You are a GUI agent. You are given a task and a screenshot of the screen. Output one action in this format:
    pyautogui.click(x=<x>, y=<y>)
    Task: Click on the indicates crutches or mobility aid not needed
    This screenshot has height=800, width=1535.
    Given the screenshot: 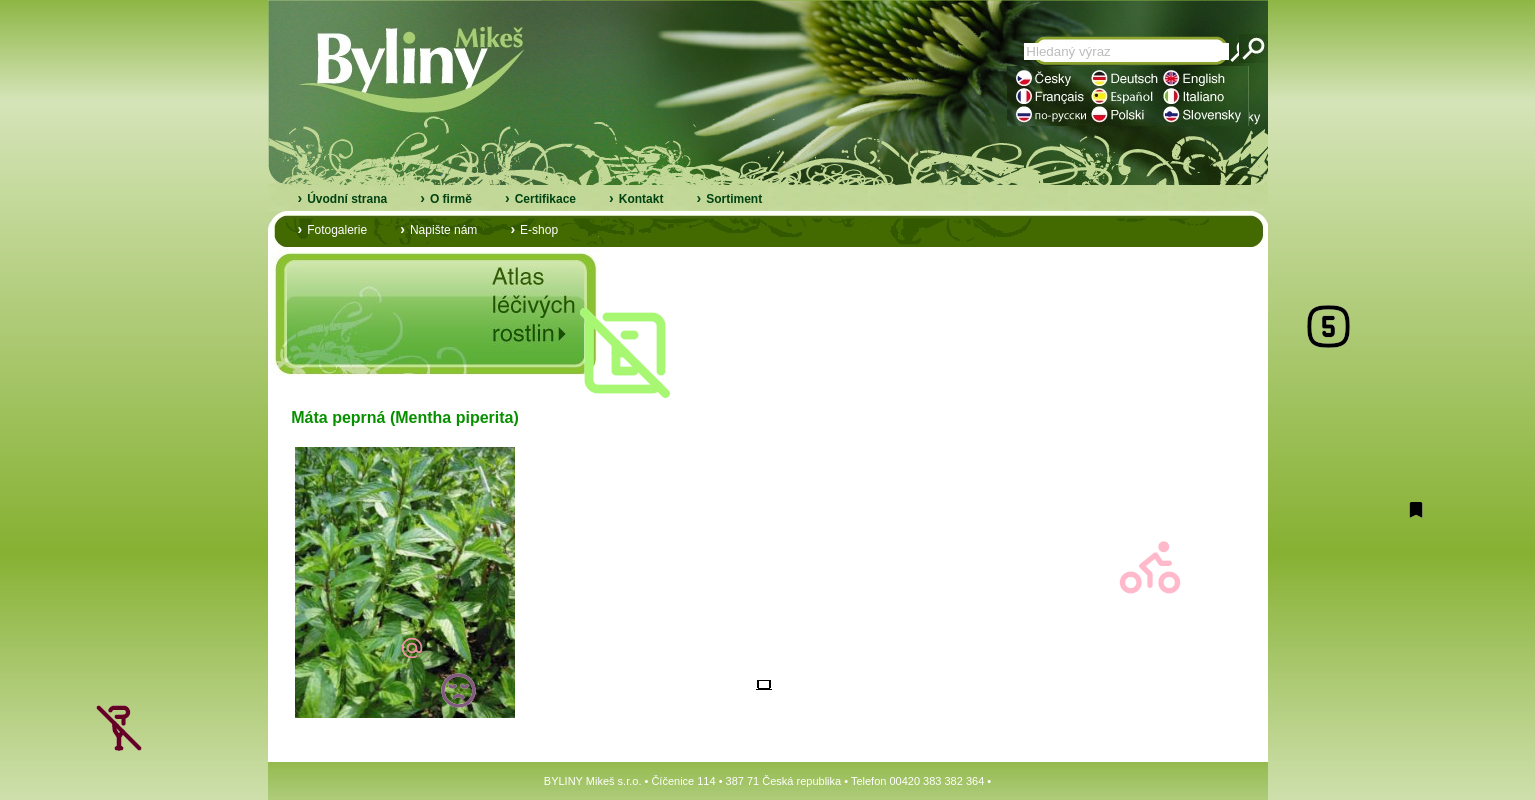 What is the action you would take?
    pyautogui.click(x=119, y=728)
    